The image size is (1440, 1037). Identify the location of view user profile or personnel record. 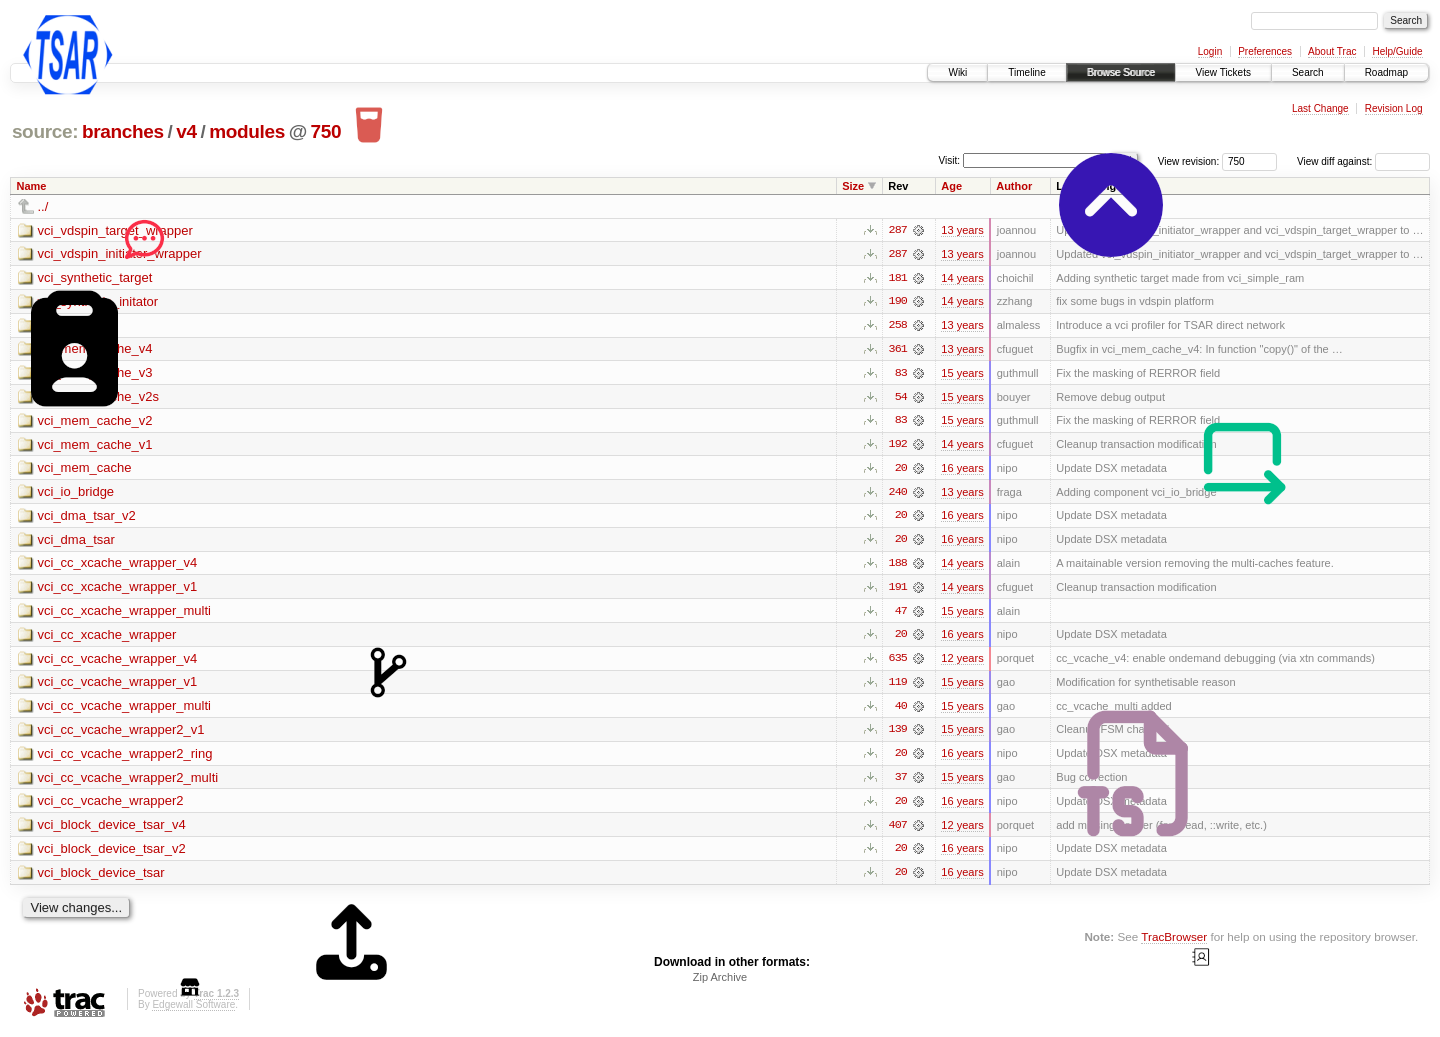
(74, 348).